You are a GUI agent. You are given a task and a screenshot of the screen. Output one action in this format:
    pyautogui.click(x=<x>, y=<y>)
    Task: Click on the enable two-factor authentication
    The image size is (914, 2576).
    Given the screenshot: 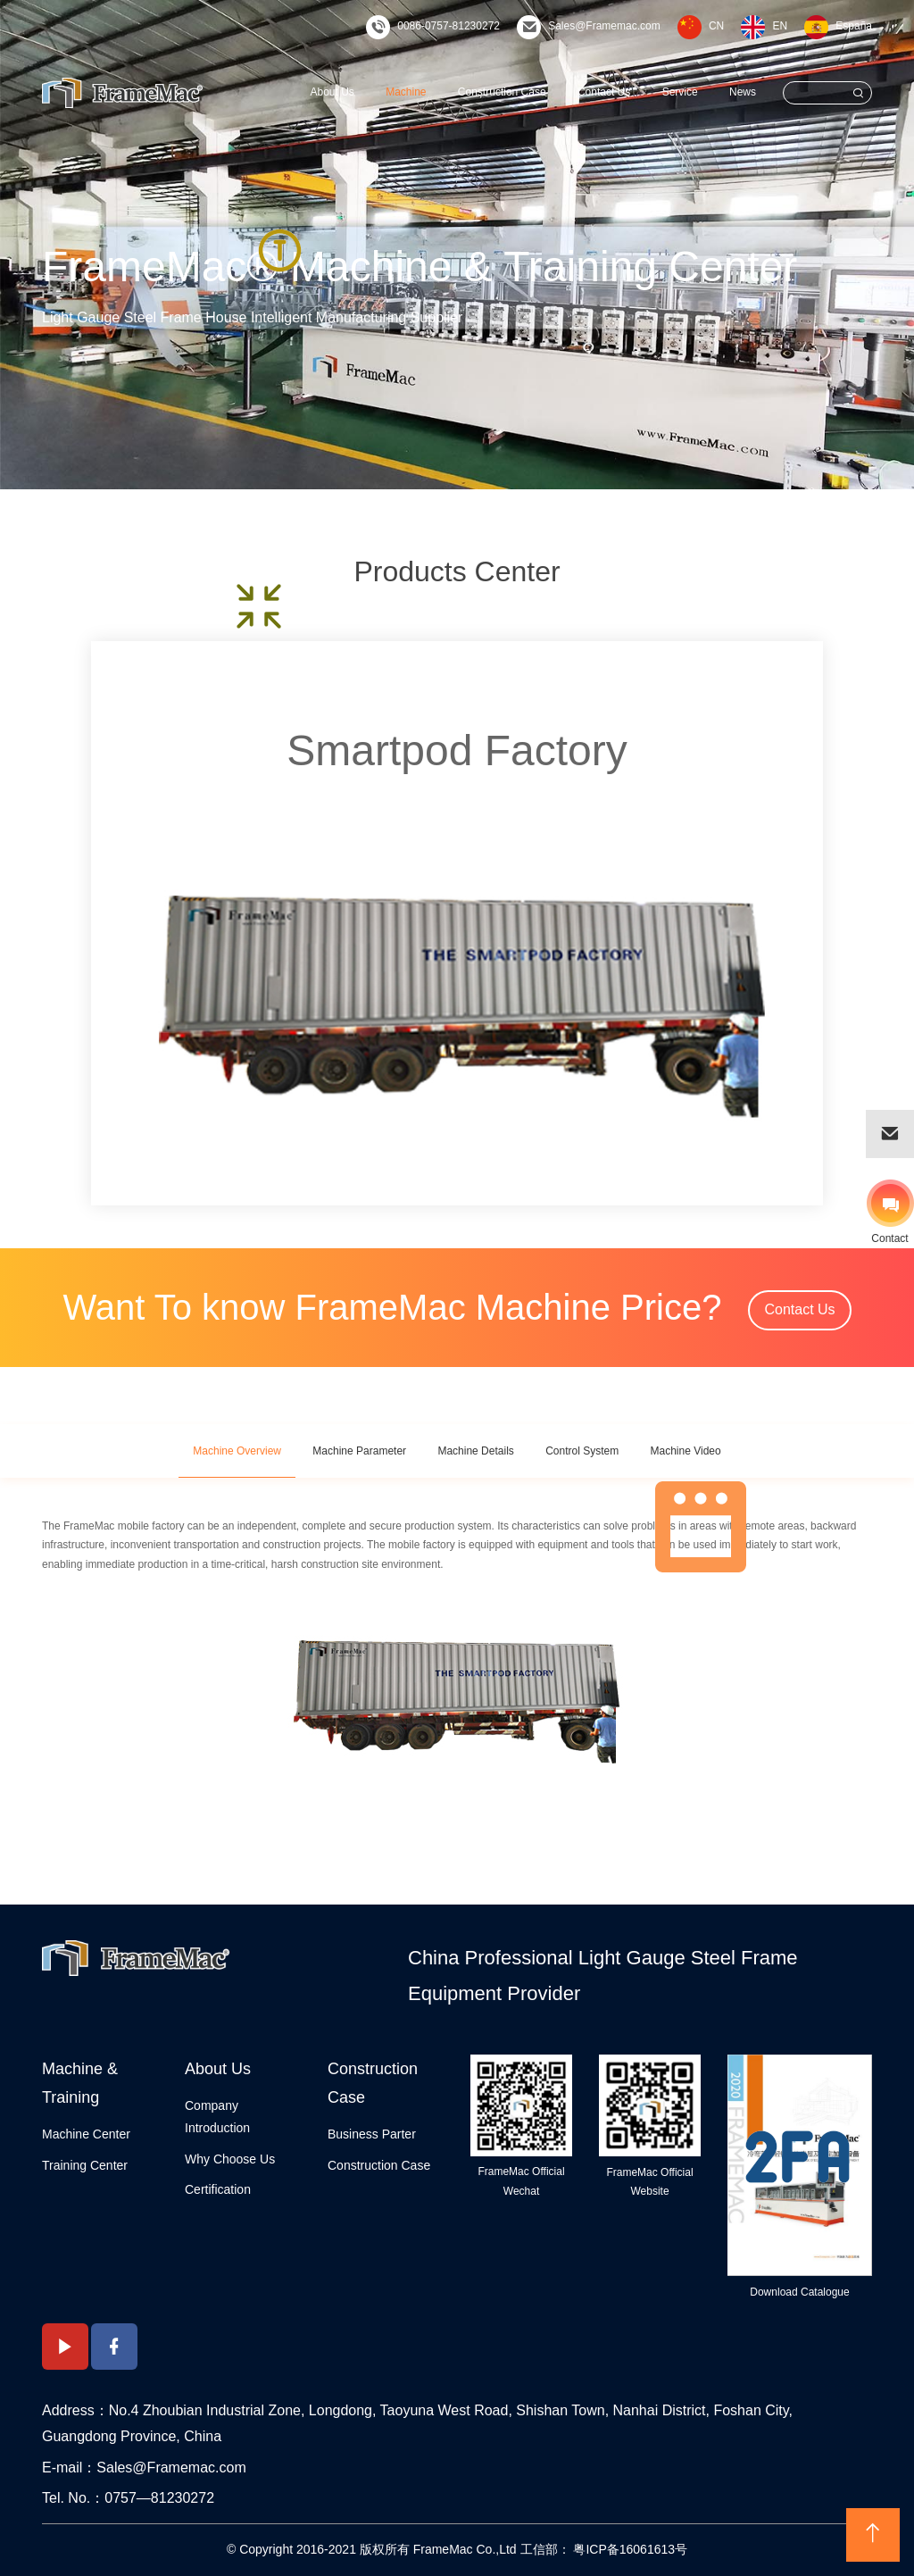 What is the action you would take?
    pyautogui.click(x=797, y=2156)
    